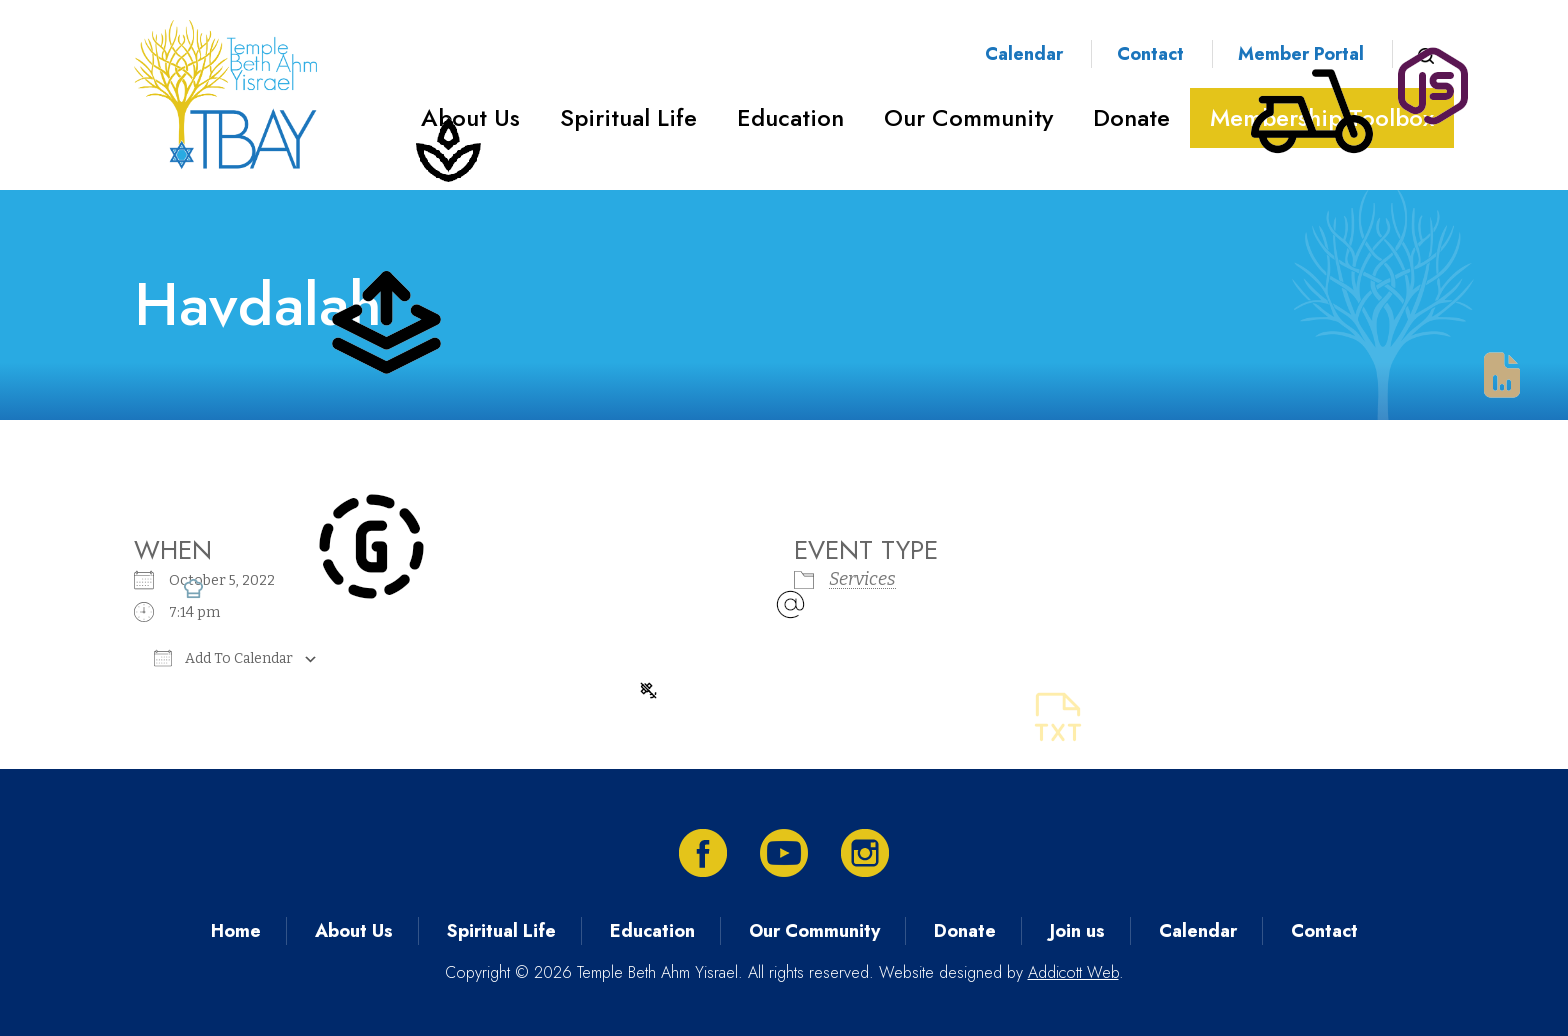  I want to click on satellite connection unavailable, so click(648, 690).